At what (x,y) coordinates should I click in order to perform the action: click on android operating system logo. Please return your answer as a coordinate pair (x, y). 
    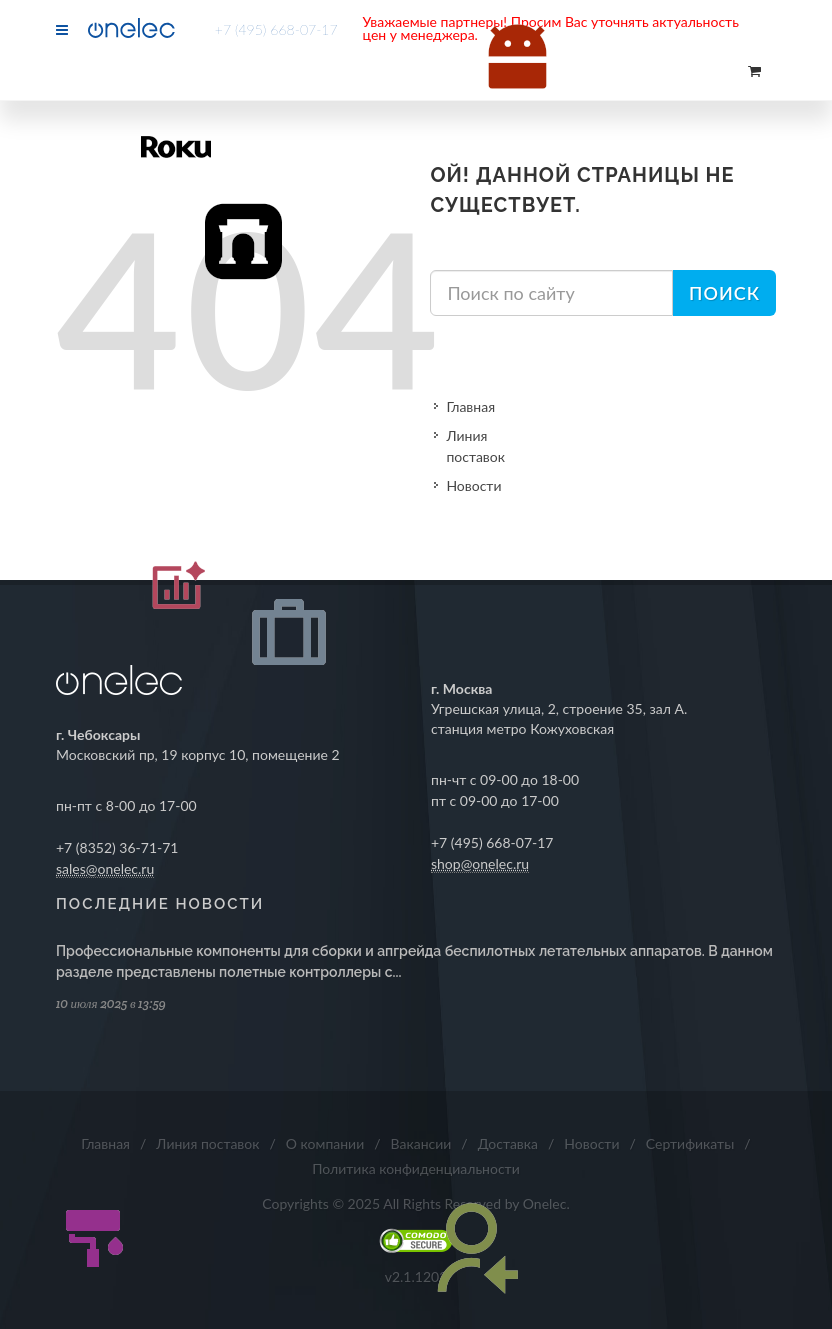
    Looking at the image, I should click on (517, 56).